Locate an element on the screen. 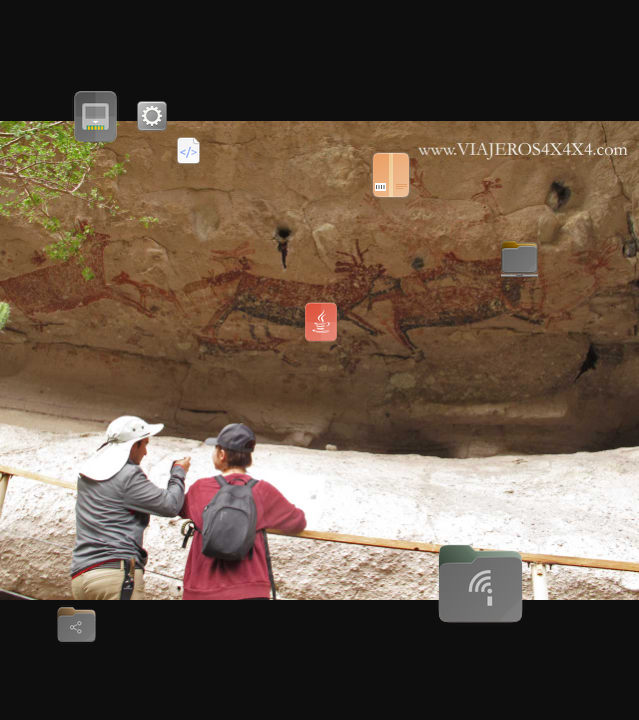  open an html document is located at coordinates (188, 150).